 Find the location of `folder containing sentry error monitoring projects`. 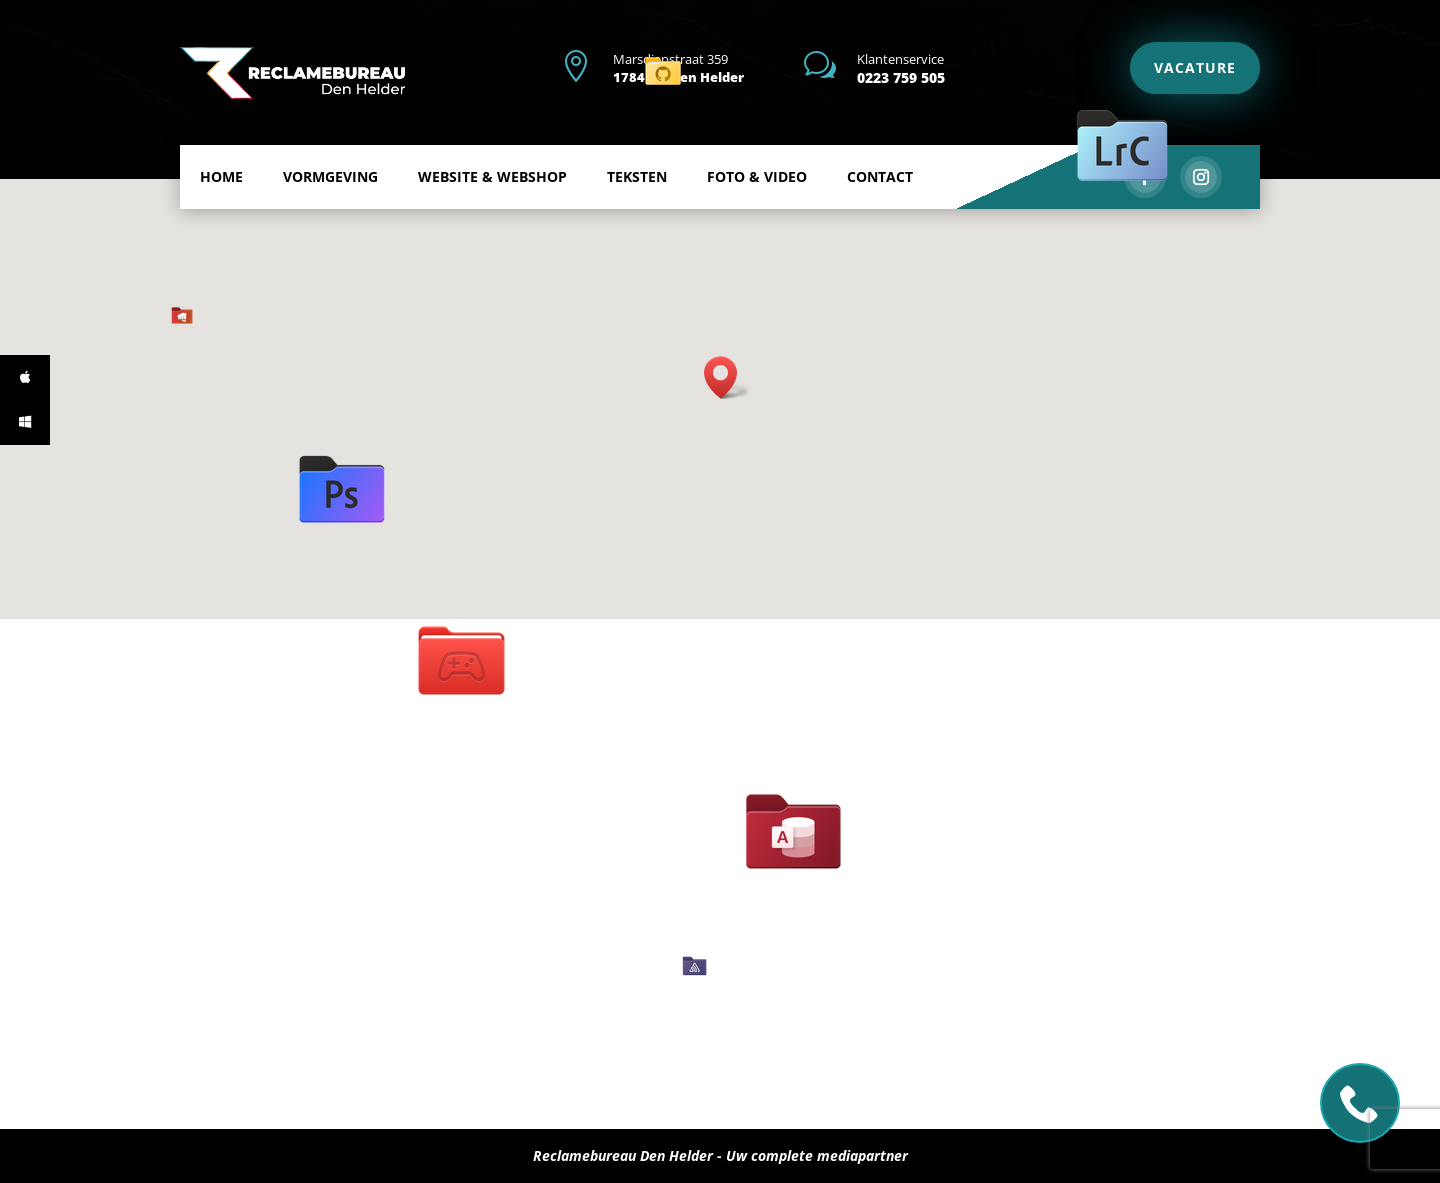

folder containing sentry error monitoring projects is located at coordinates (694, 966).